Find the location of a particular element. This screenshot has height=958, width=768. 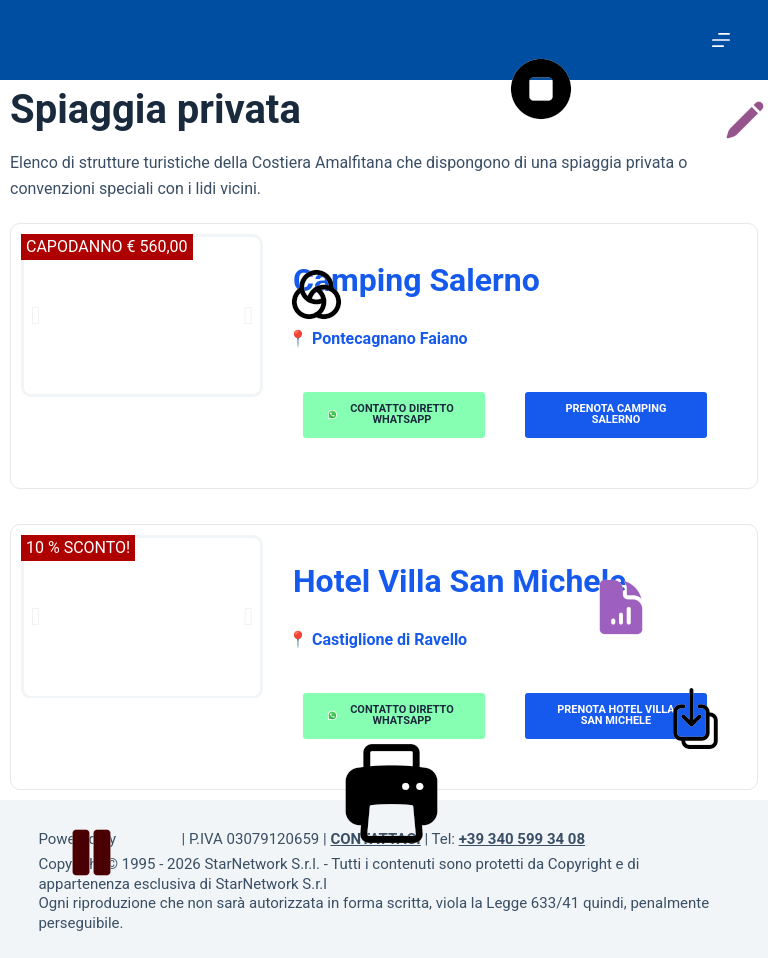

access your spaces or workspaces is located at coordinates (316, 294).